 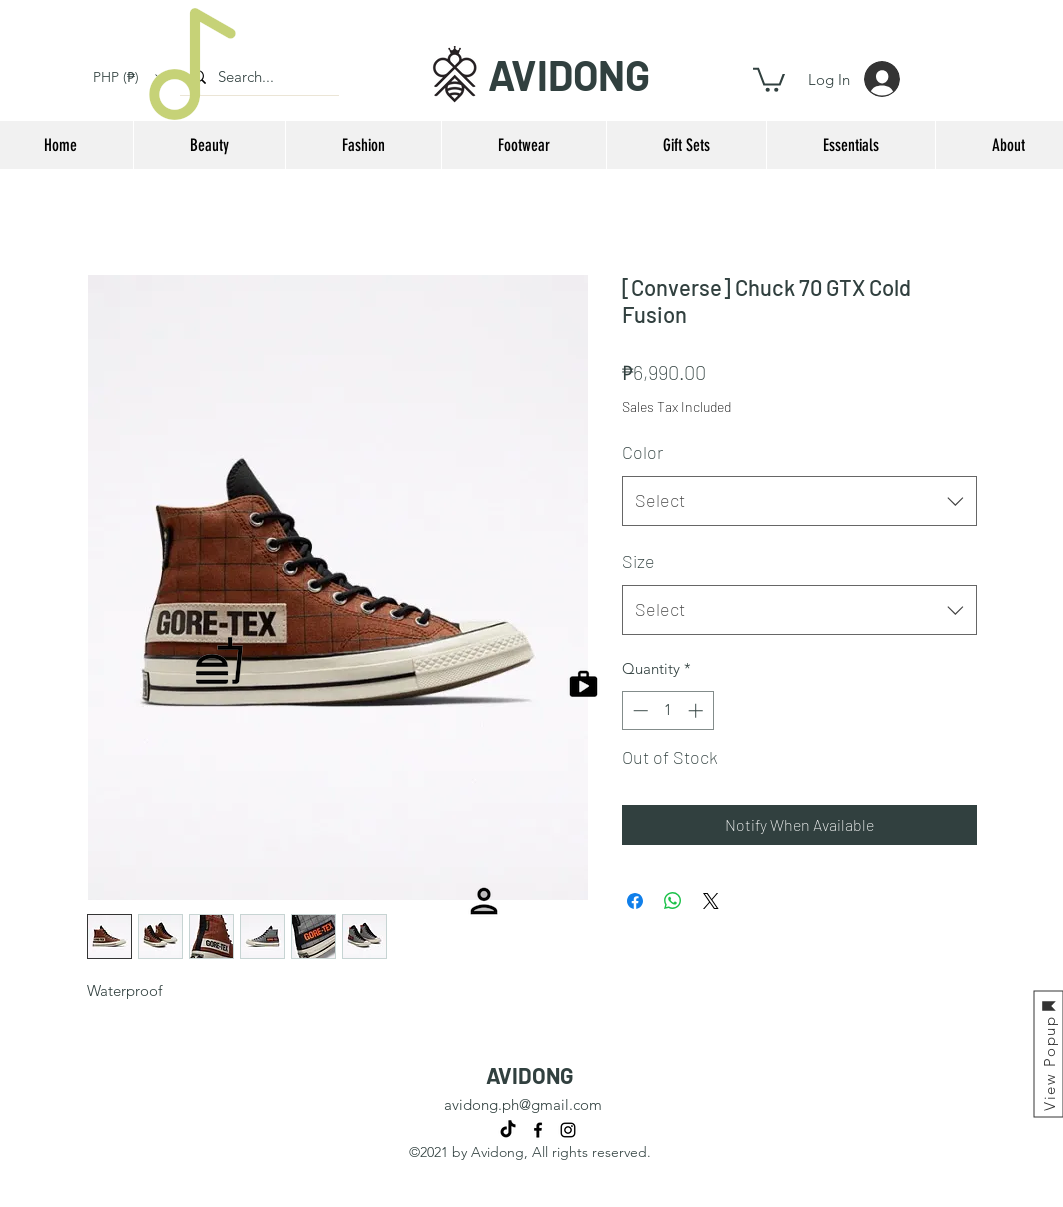 What do you see at coordinates (484, 901) in the screenshot?
I see `view your profile` at bounding box center [484, 901].